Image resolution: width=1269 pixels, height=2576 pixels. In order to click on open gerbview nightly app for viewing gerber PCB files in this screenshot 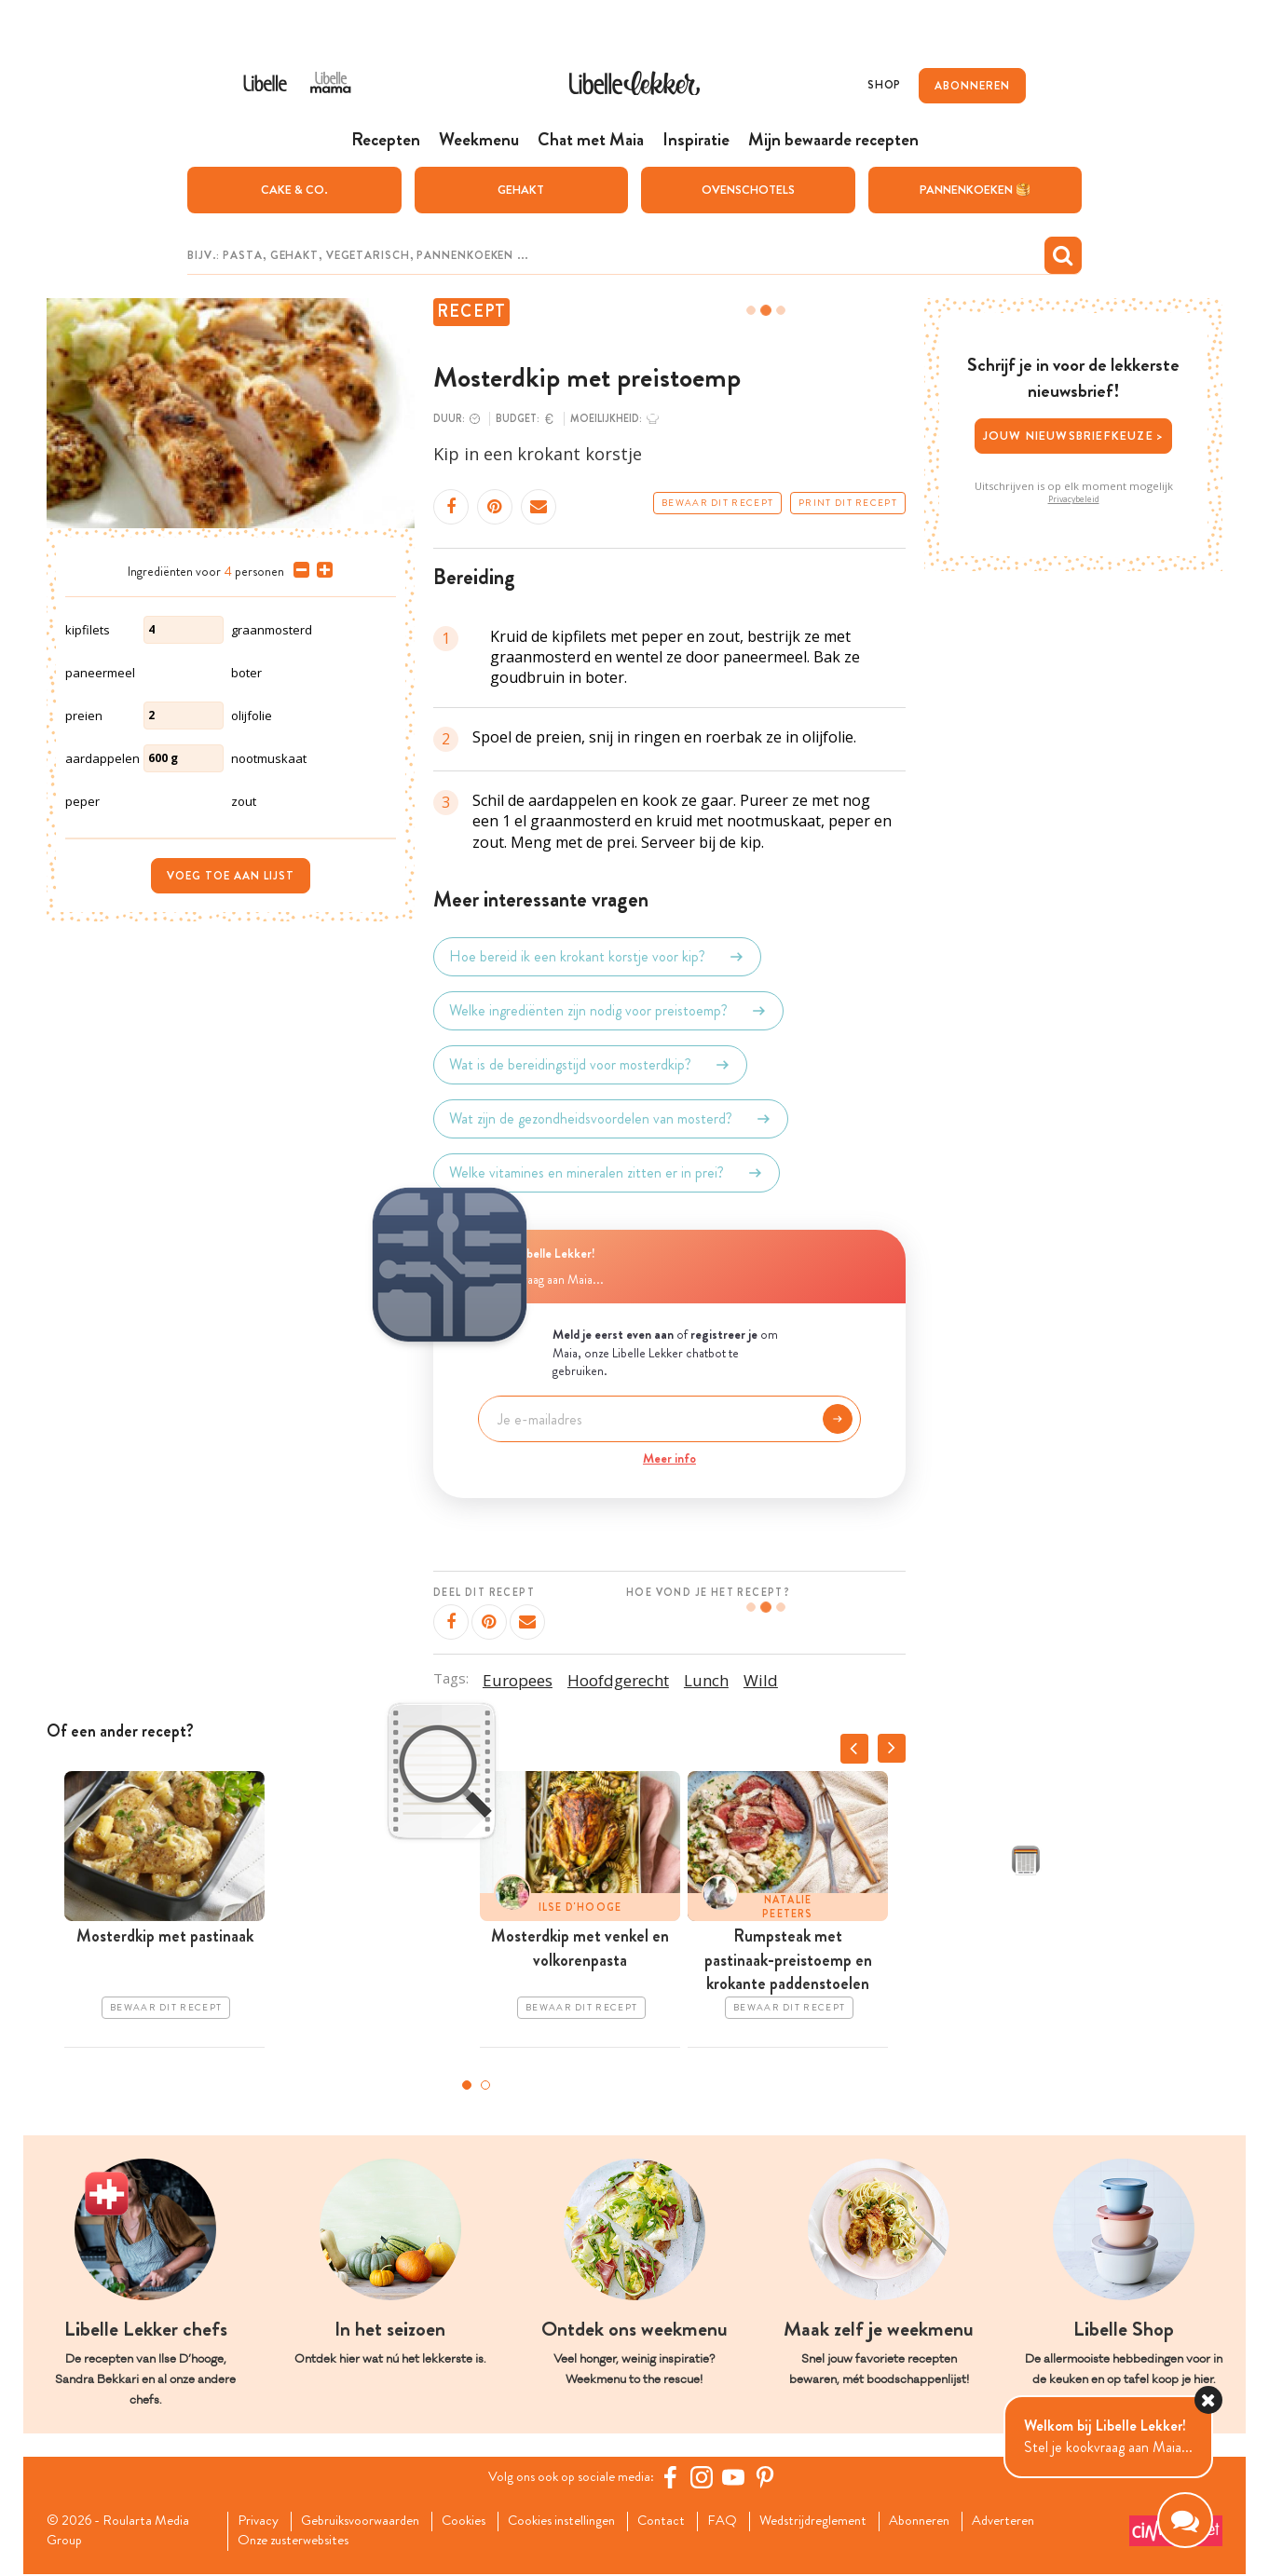, I will do `click(449, 1264)`.